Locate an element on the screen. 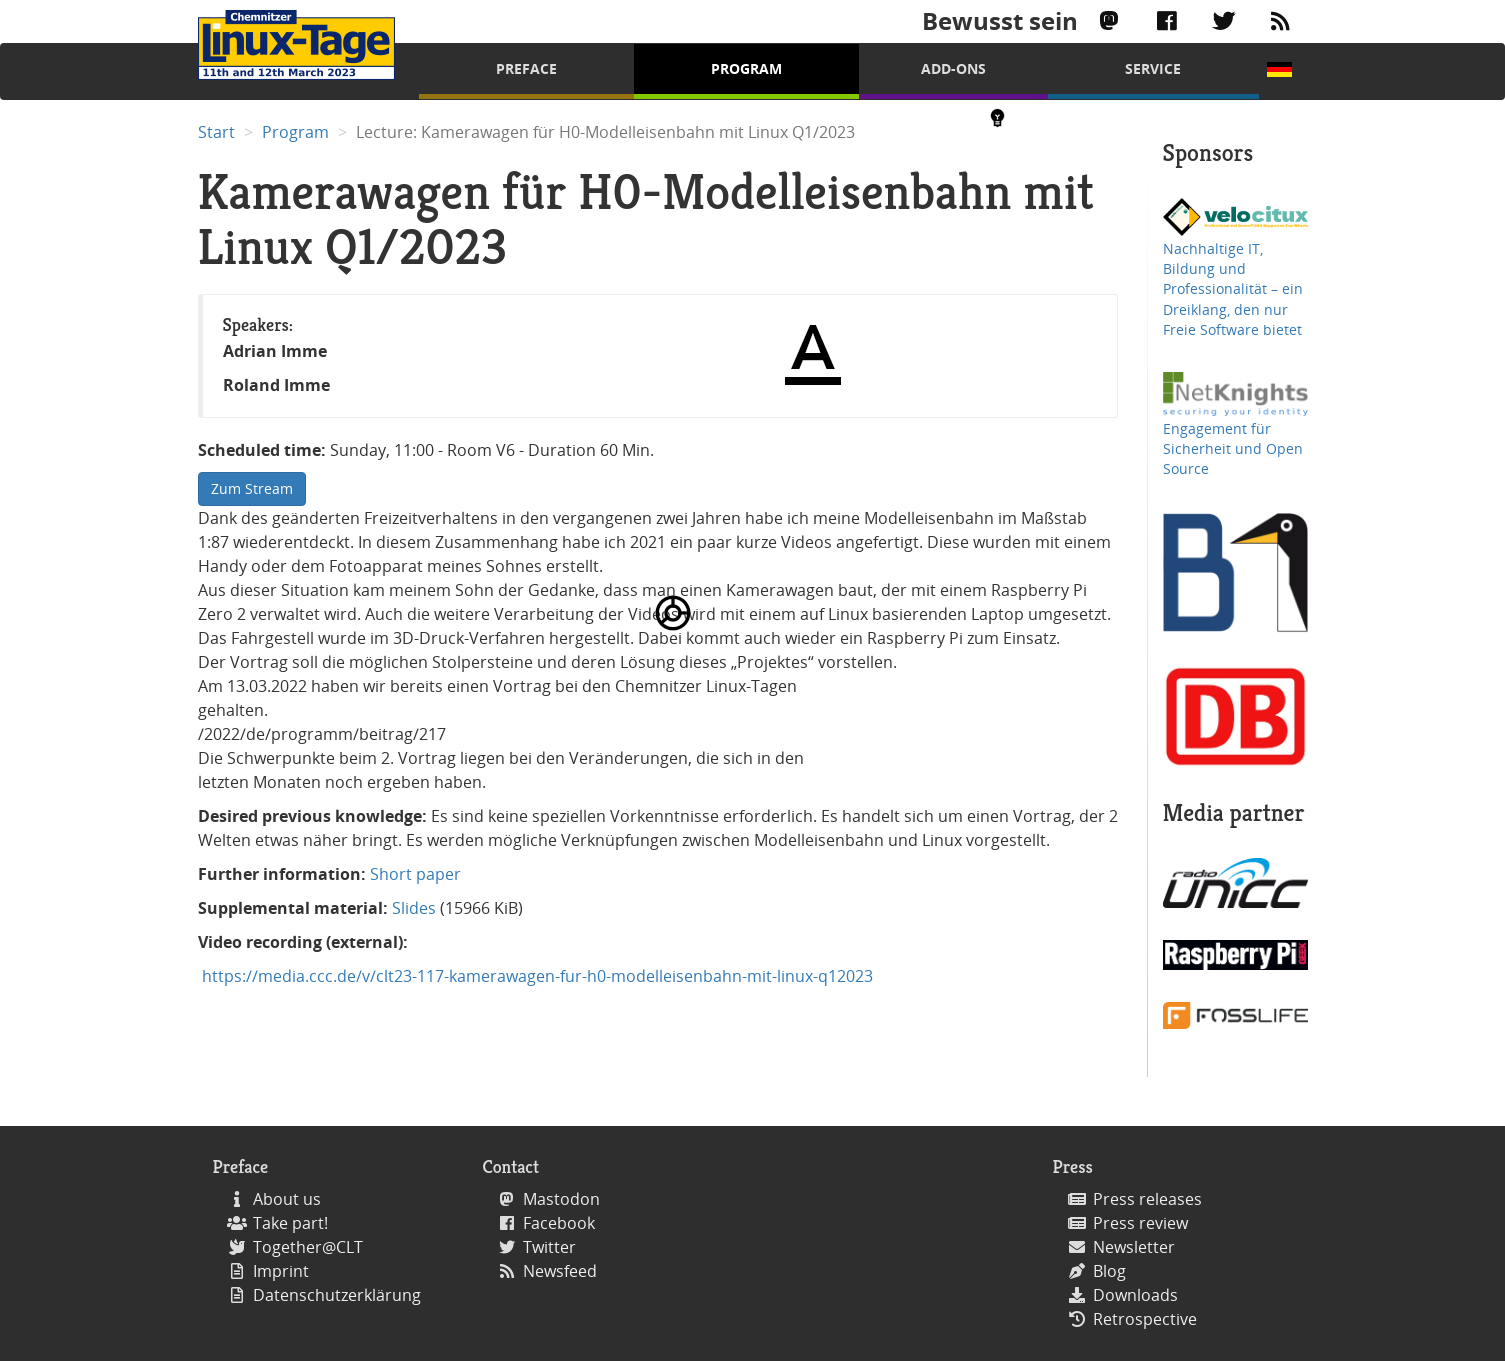  view analytics or statistics breakdown is located at coordinates (673, 613).